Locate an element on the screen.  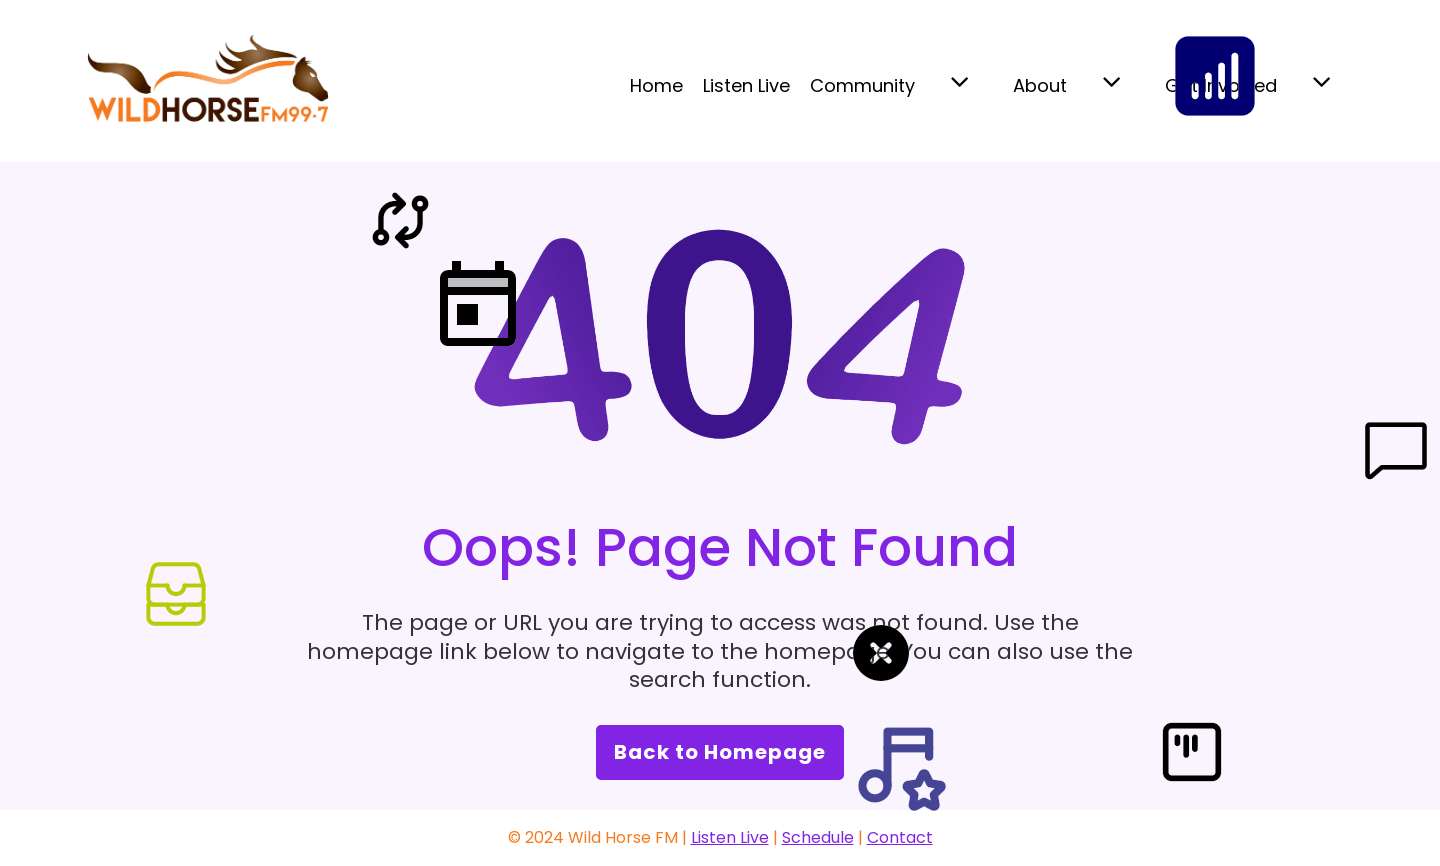
view stacked file trays or inbox is located at coordinates (176, 594).